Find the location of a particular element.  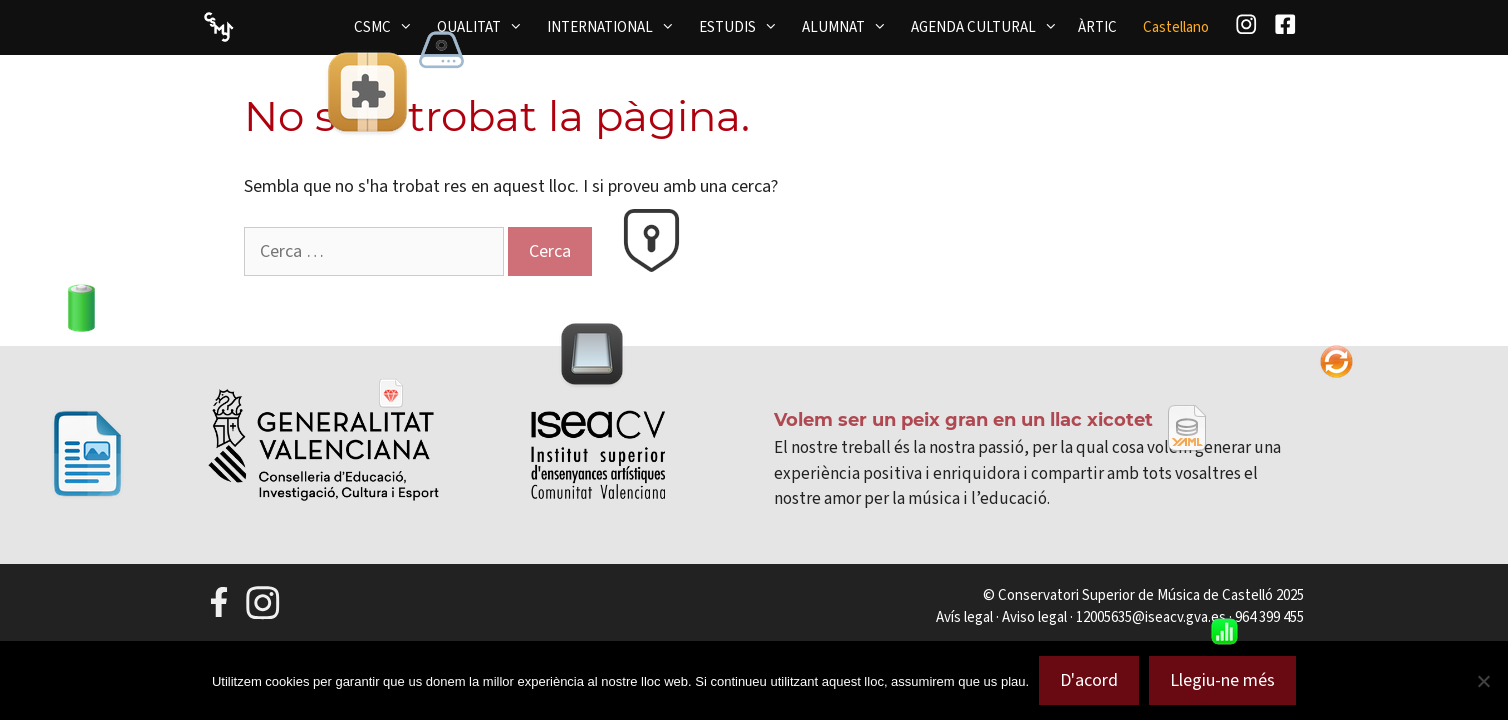

a yaml configuration file is located at coordinates (1187, 428).